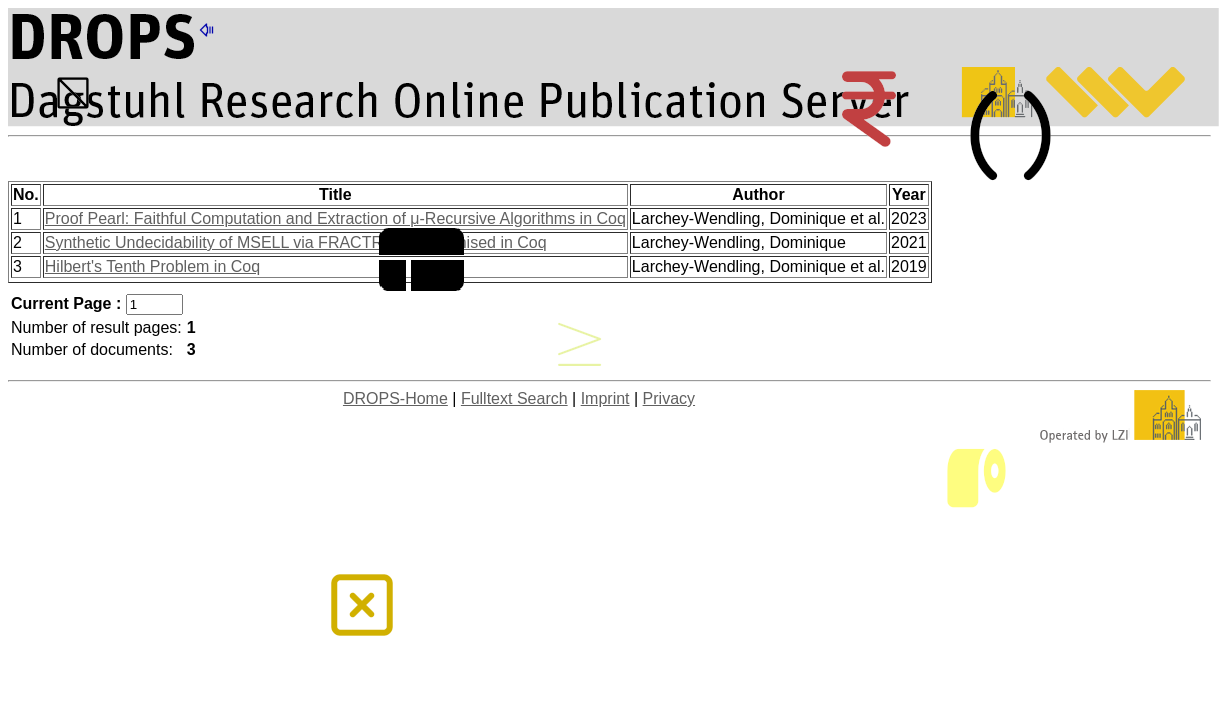  I want to click on insert parentheses or brackets in text, so click(1010, 135).